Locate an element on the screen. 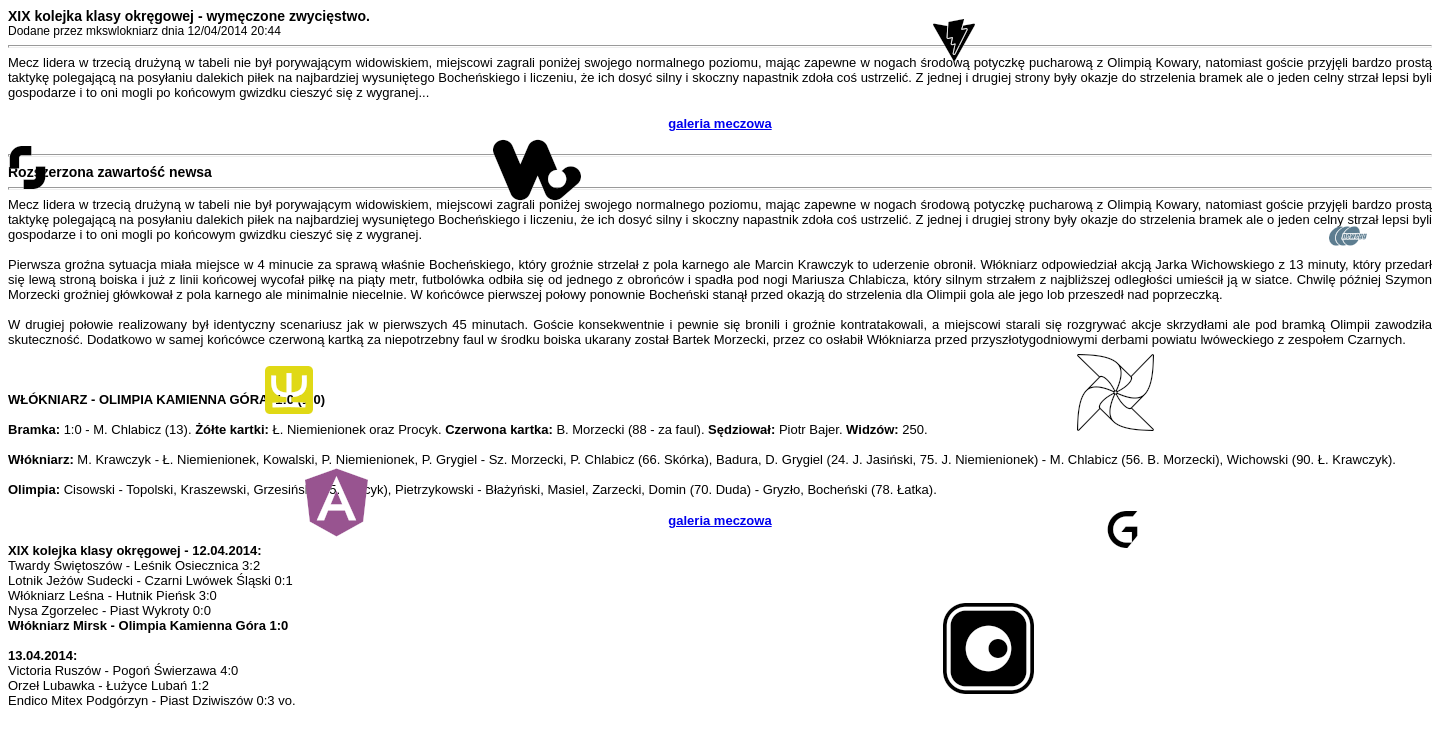 This screenshot has width=1440, height=731. shutterstock logo is located at coordinates (27, 167).